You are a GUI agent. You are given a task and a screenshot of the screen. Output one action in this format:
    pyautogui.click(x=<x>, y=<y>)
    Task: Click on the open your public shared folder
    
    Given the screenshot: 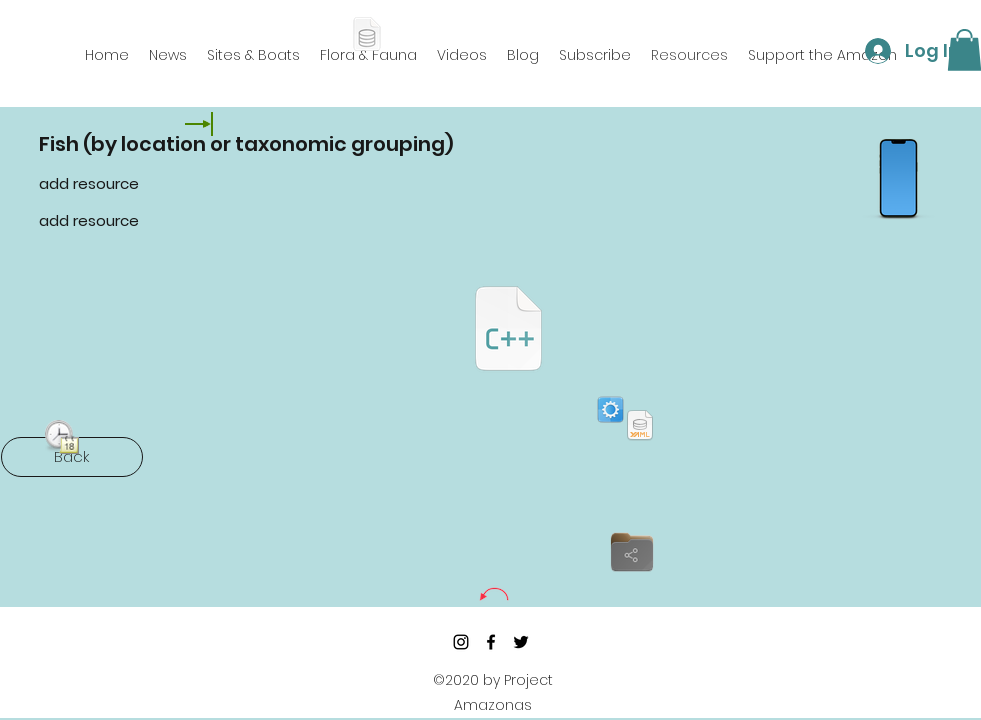 What is the action you would take?
    pyautogui.click(x=632, y=552)
    